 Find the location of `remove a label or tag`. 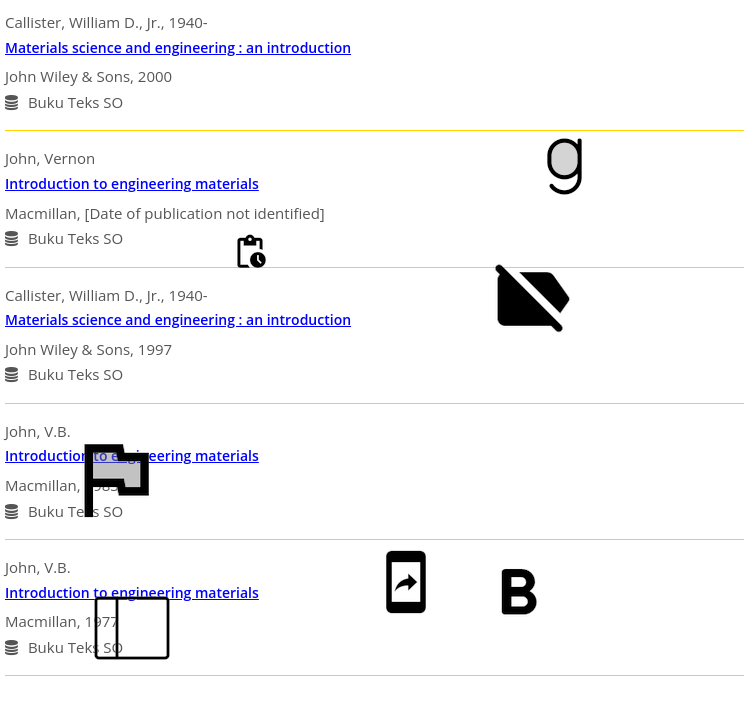

remove a label or tag is located at coordinates (532, 299).